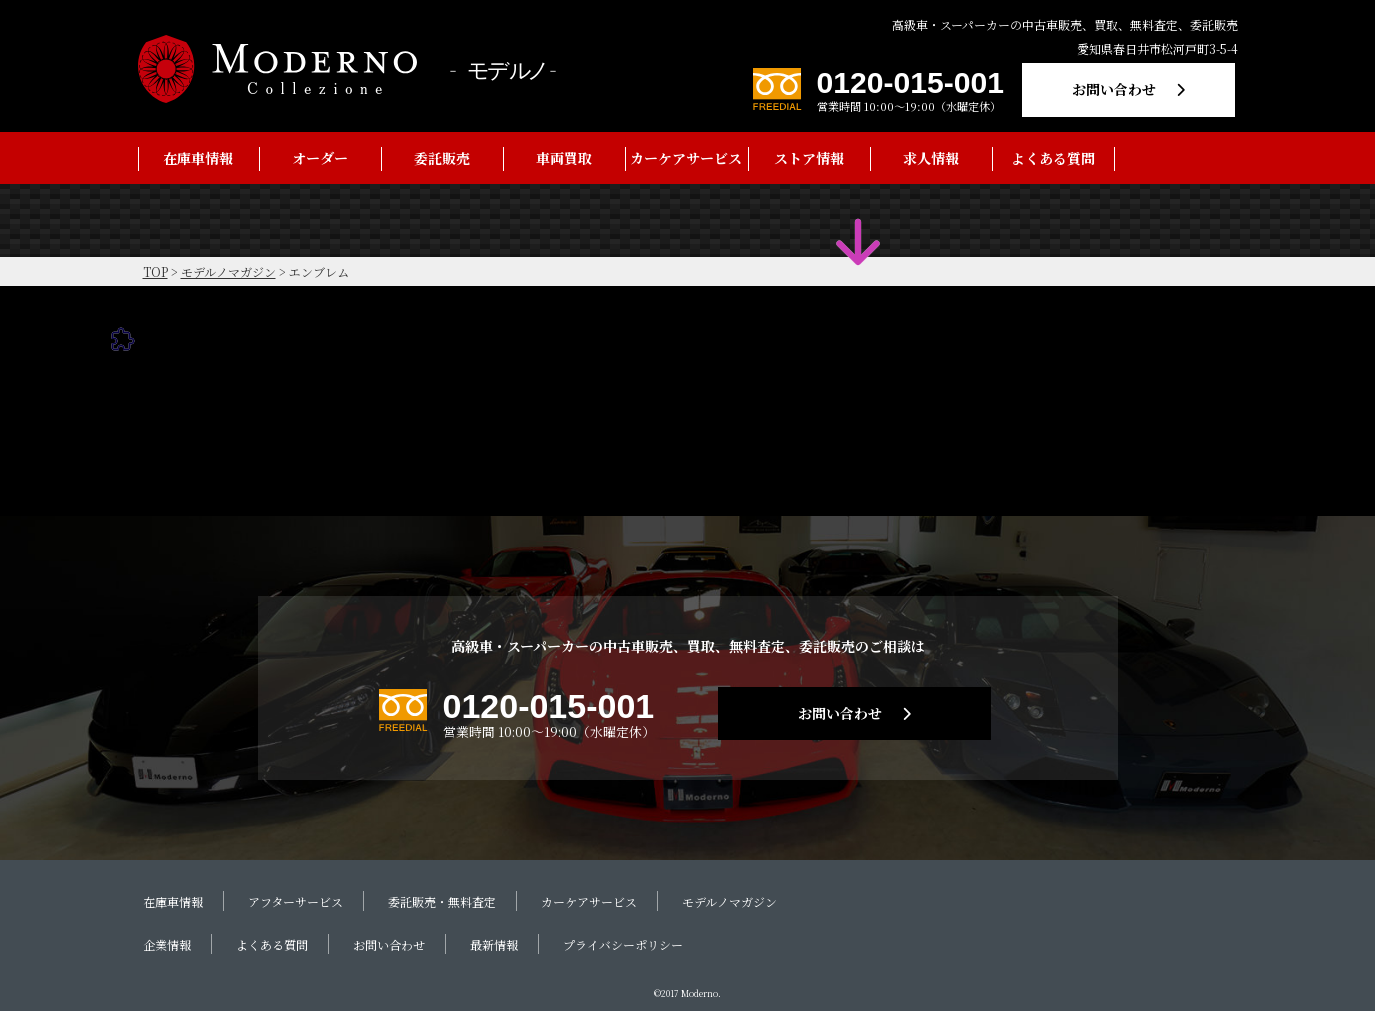 The image size is (1375, 1011). What do you see at coordinates (123, 339) in the screenshot?
I see `access browser extensions or plugins` at bounding box center [123, 339].